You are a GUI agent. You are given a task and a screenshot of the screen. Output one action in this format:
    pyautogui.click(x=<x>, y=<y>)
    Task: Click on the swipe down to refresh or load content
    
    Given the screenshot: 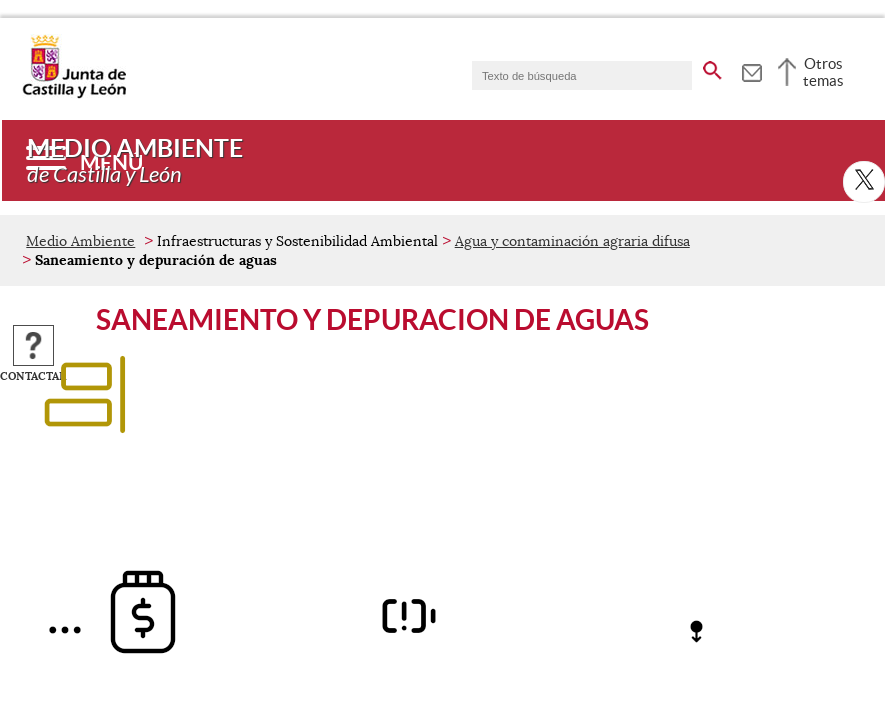 What is the action you would take?
    pyautogui.click(x=696, y=631)
    